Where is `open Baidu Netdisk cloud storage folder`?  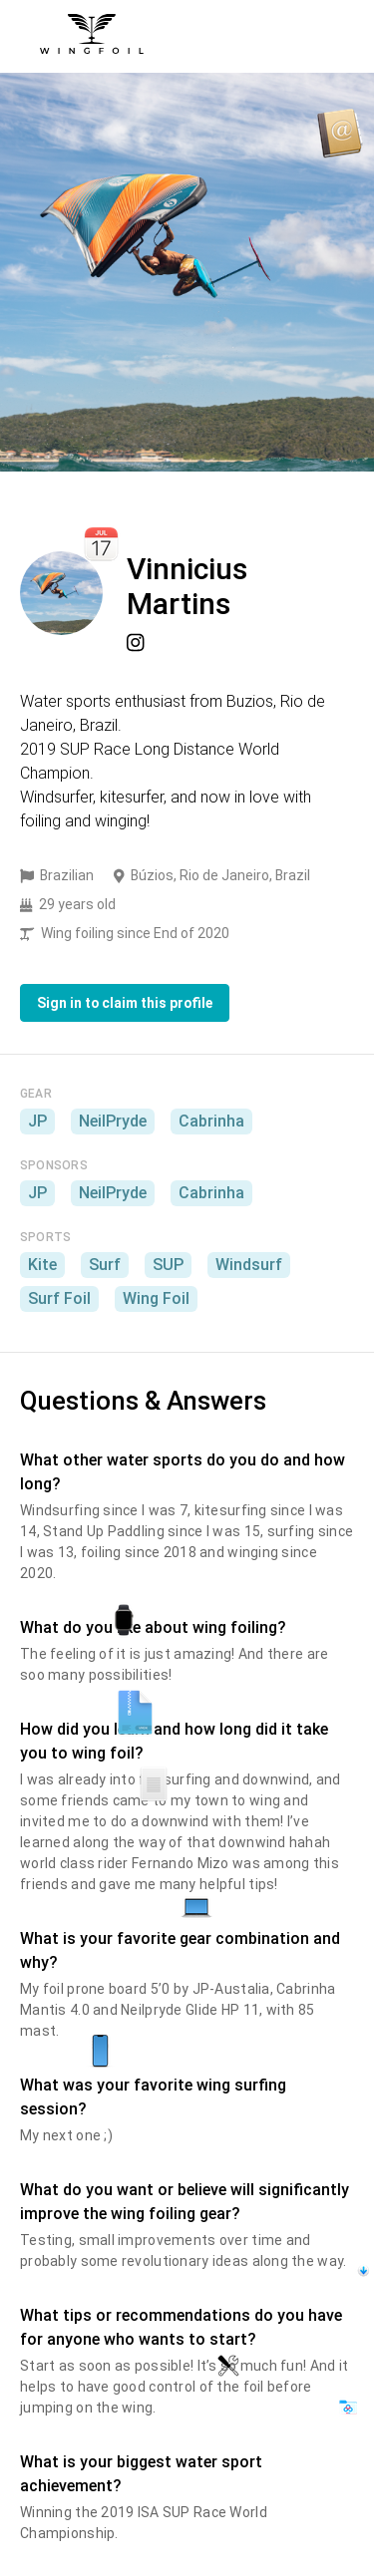 open Baidu Netdisk cloud storage folder is located at coordinates (348, 2408).